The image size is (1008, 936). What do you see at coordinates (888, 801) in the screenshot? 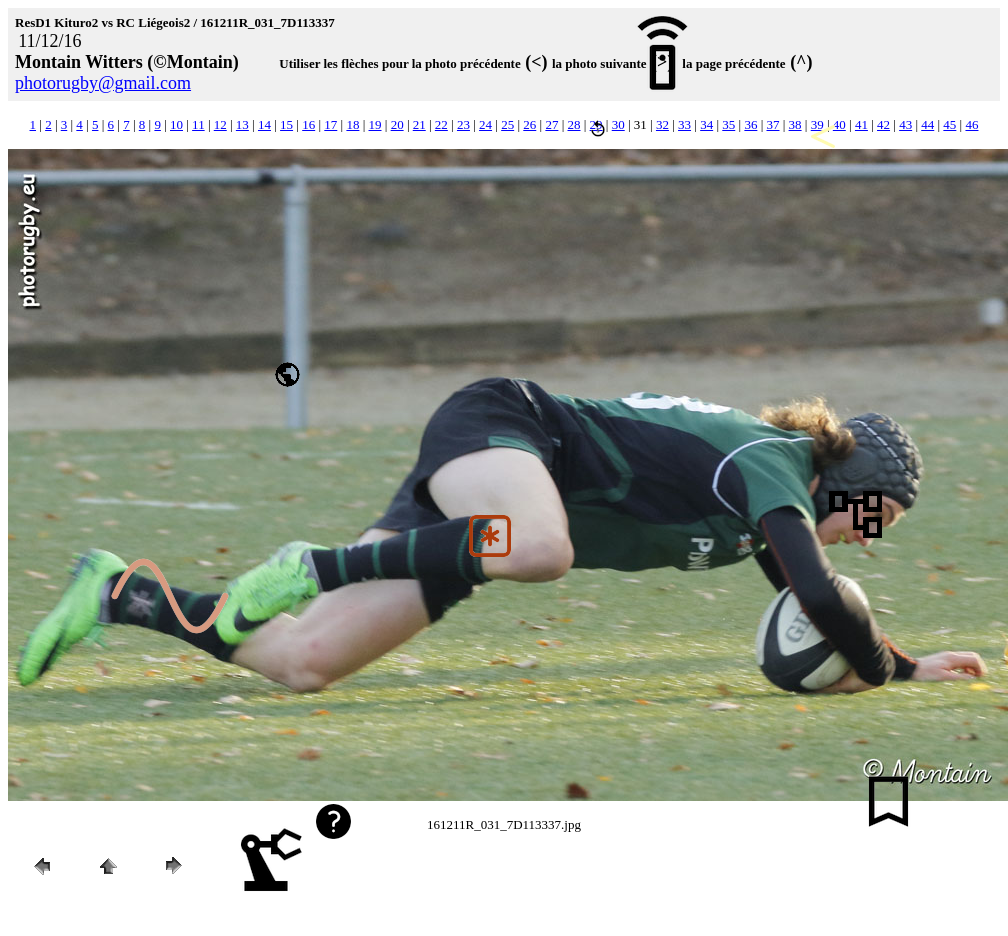
I see `save this item for later` at bounding box center [888, 801].